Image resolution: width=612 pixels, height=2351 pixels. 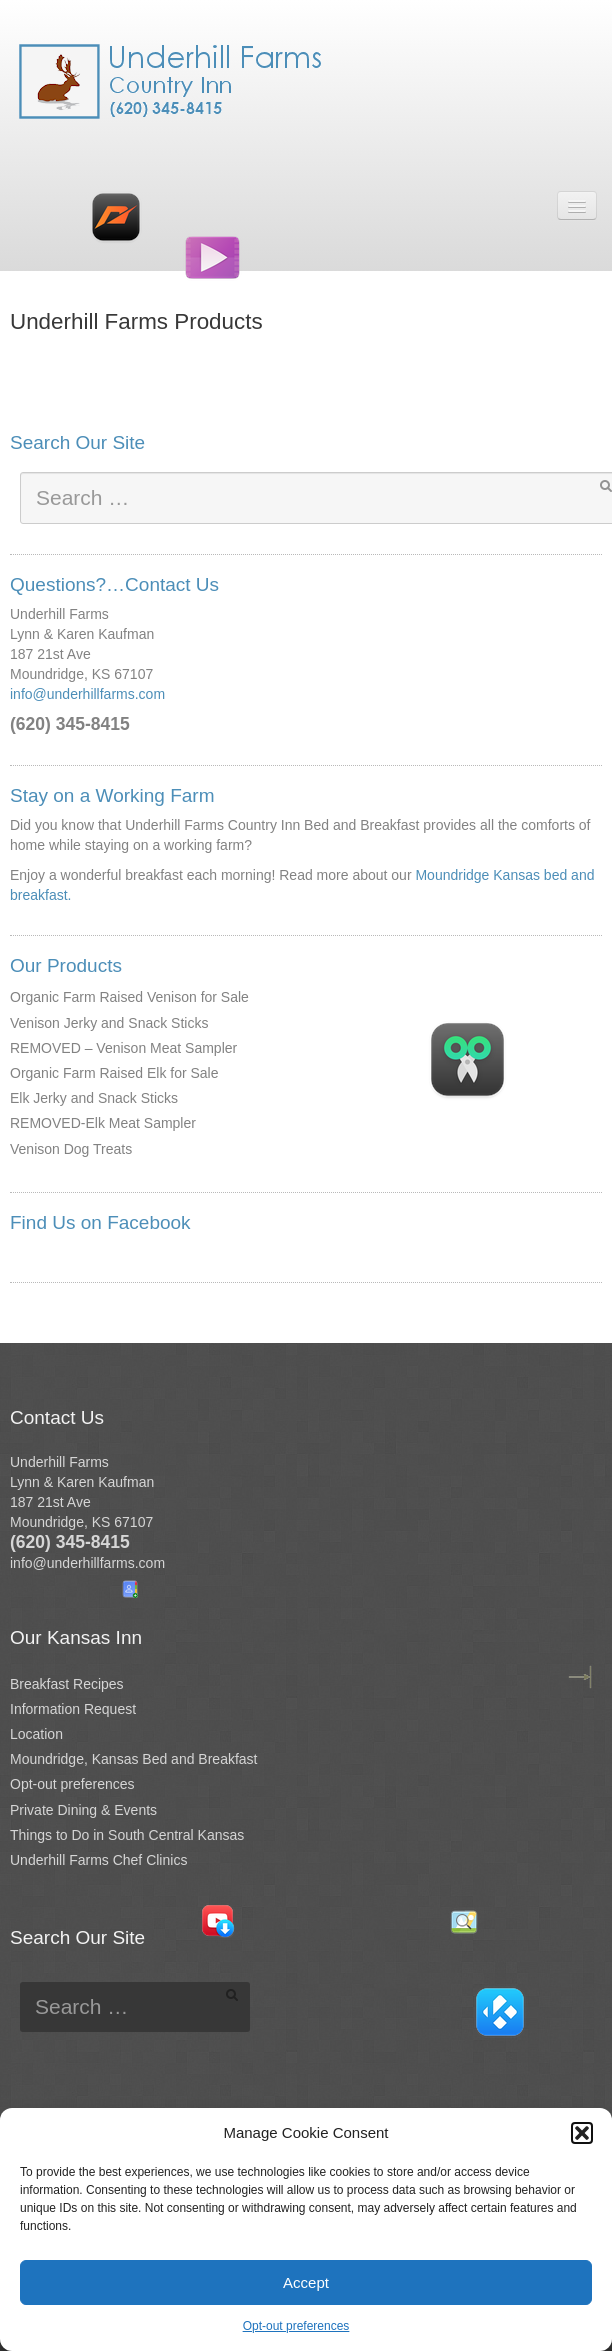 What do you see at coordinates (500, 2012) in the screenshot?
I see `open kodi media center` at bounding box center [500, 2012].